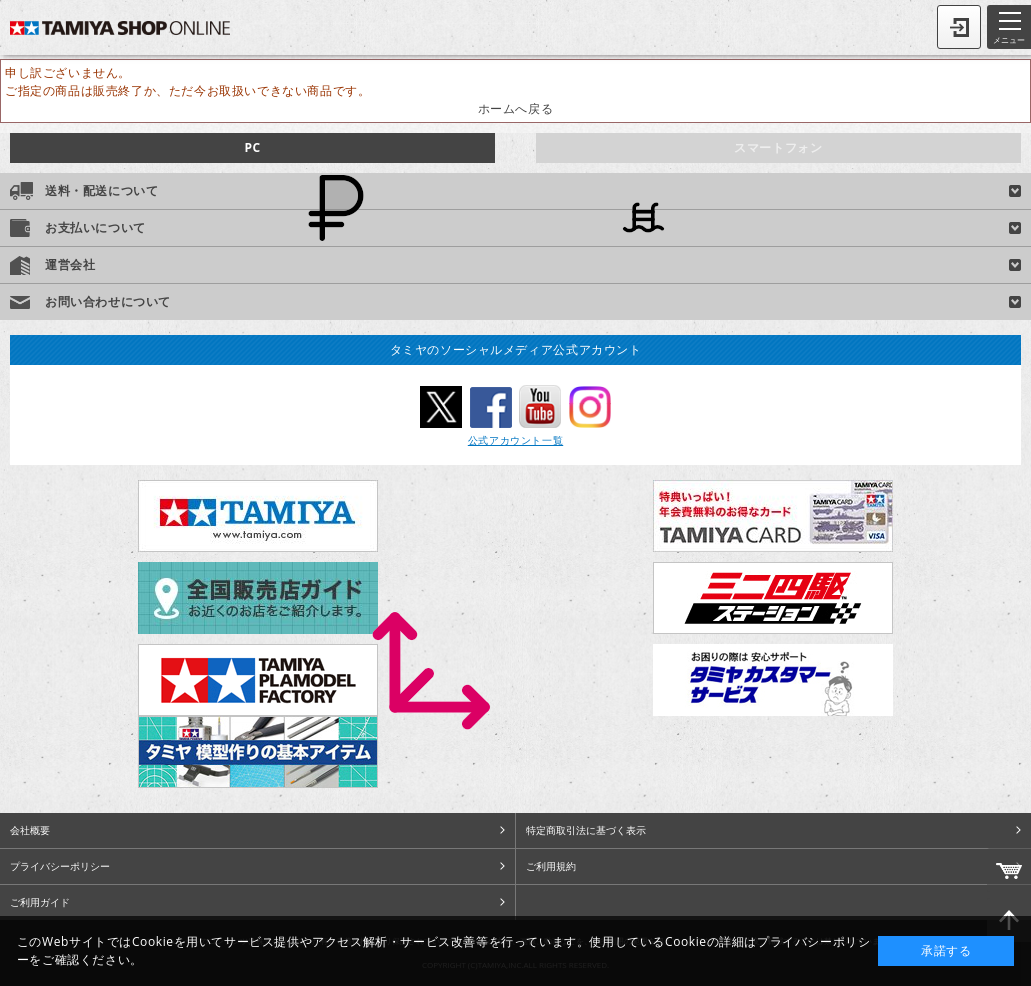 The image size is (1031, 986). I want to click on access pool or swimming area information, so click(643, 217).